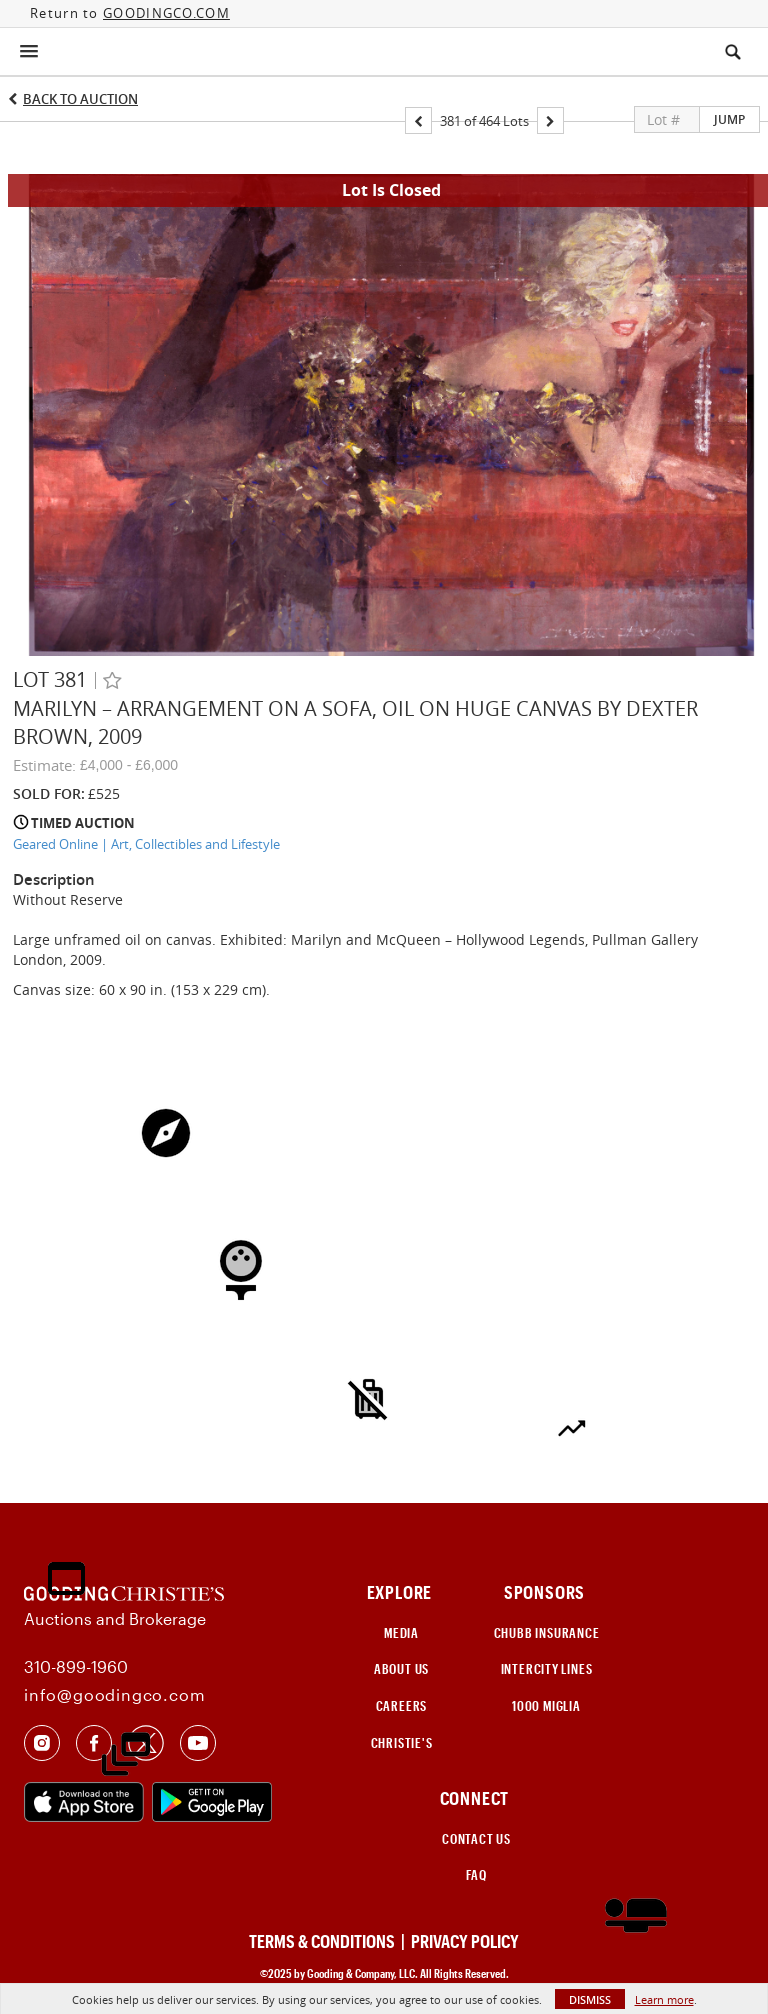 The height and width of the screenshot is (2014, 768). I want to click on indicates flat-bed seat available on flight, so click(636, 1914).